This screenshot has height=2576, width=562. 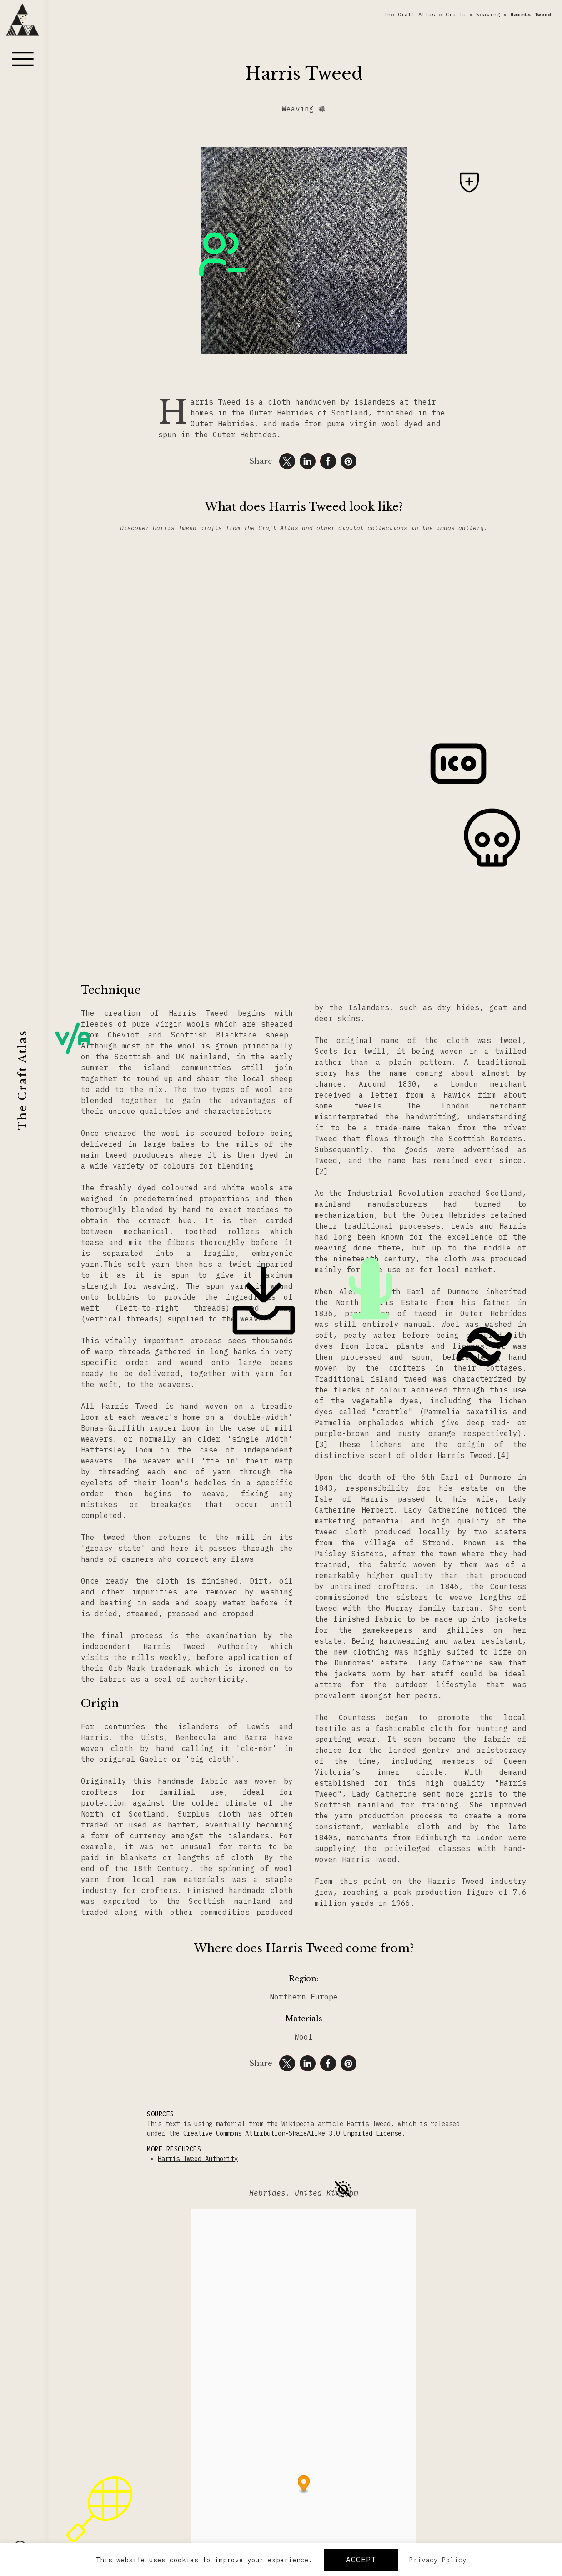 What do you see at coordinates (266, 1301) in the screenshot?
I see `stash changes in git` at bounding box center [266, 1301].